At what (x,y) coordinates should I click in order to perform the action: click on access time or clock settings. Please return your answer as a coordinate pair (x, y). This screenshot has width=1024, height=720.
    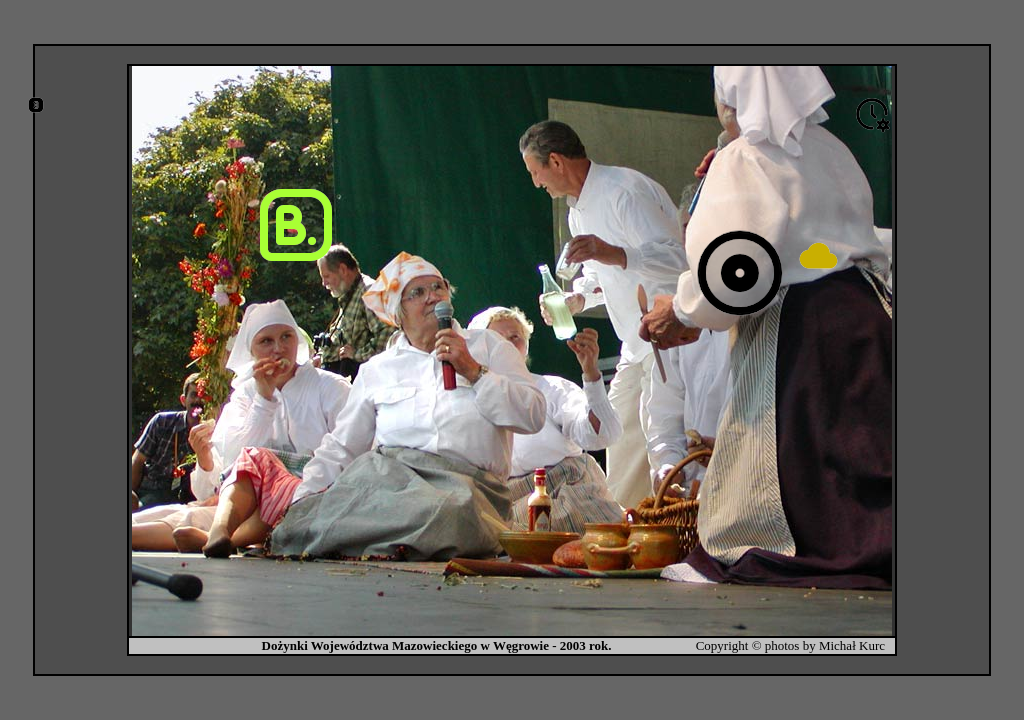
    Looking at the image, I should click on (872, 114).